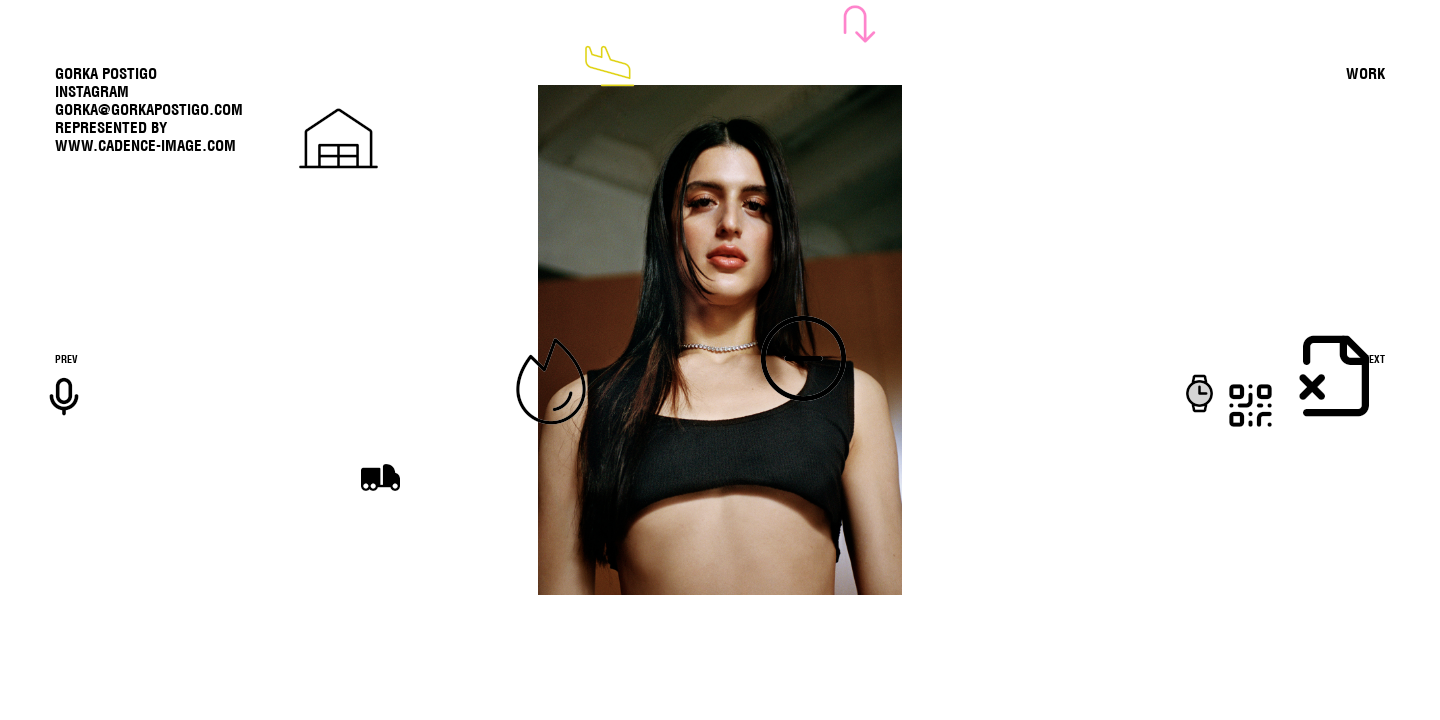 The image size is (1440, 720). I want to click on tap to start voice recording, so click(64, 396).